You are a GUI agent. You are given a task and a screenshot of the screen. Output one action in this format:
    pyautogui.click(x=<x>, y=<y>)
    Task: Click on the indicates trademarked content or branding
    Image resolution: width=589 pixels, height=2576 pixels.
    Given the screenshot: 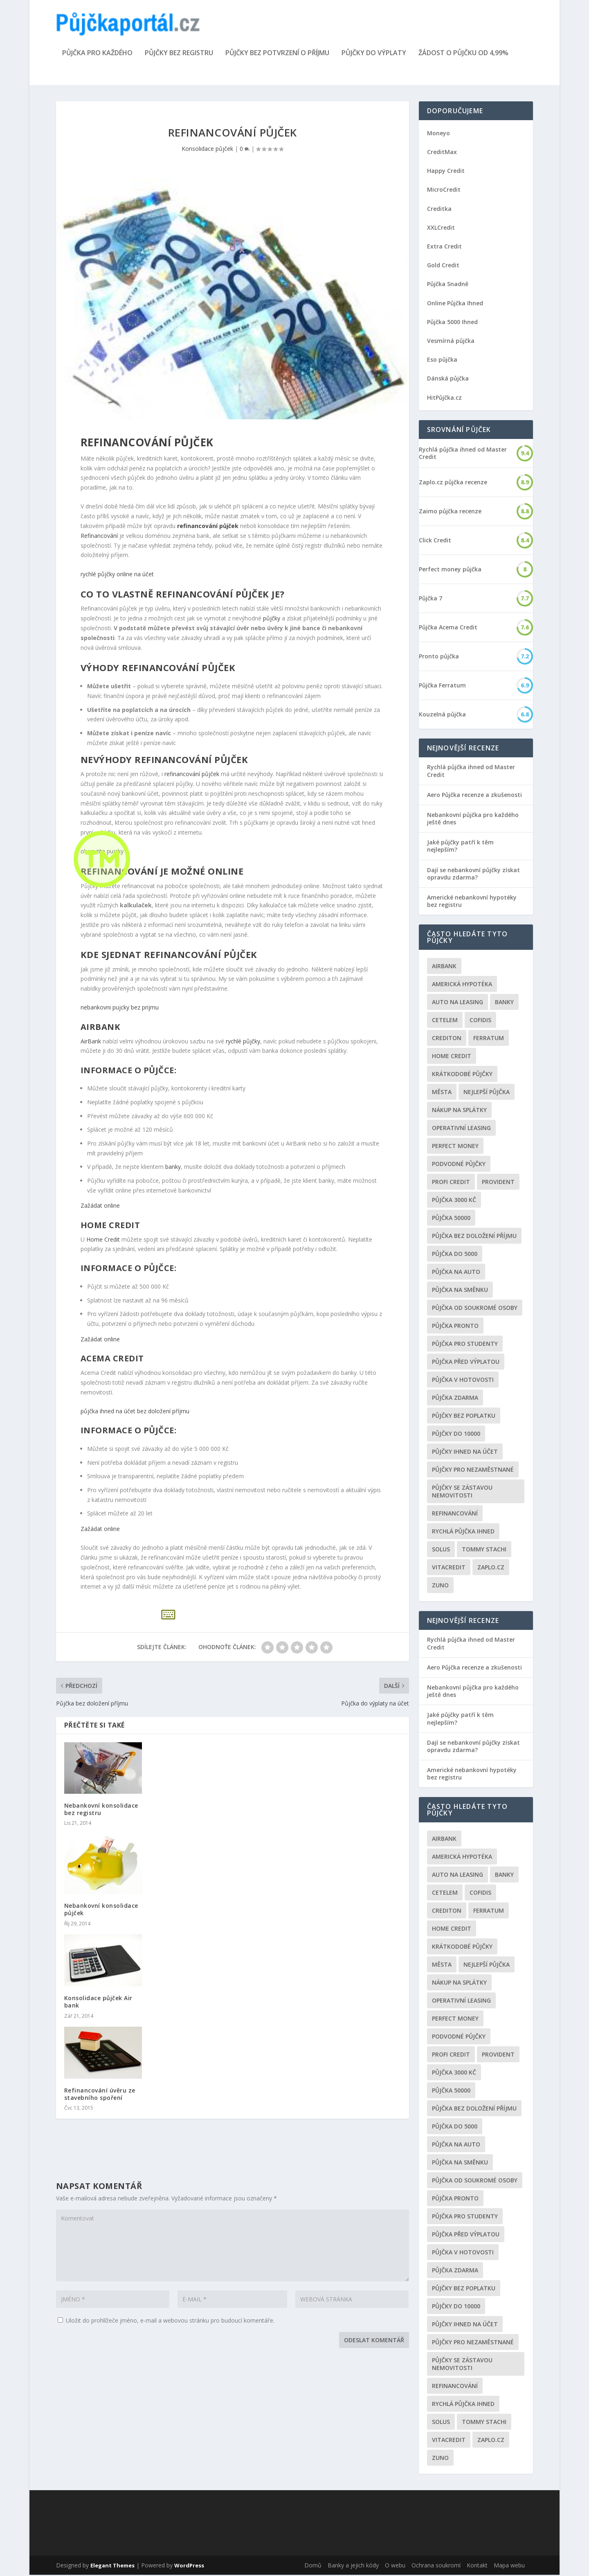 What is the action you would take?
    pyautogui.click(x=102, y=859)
    